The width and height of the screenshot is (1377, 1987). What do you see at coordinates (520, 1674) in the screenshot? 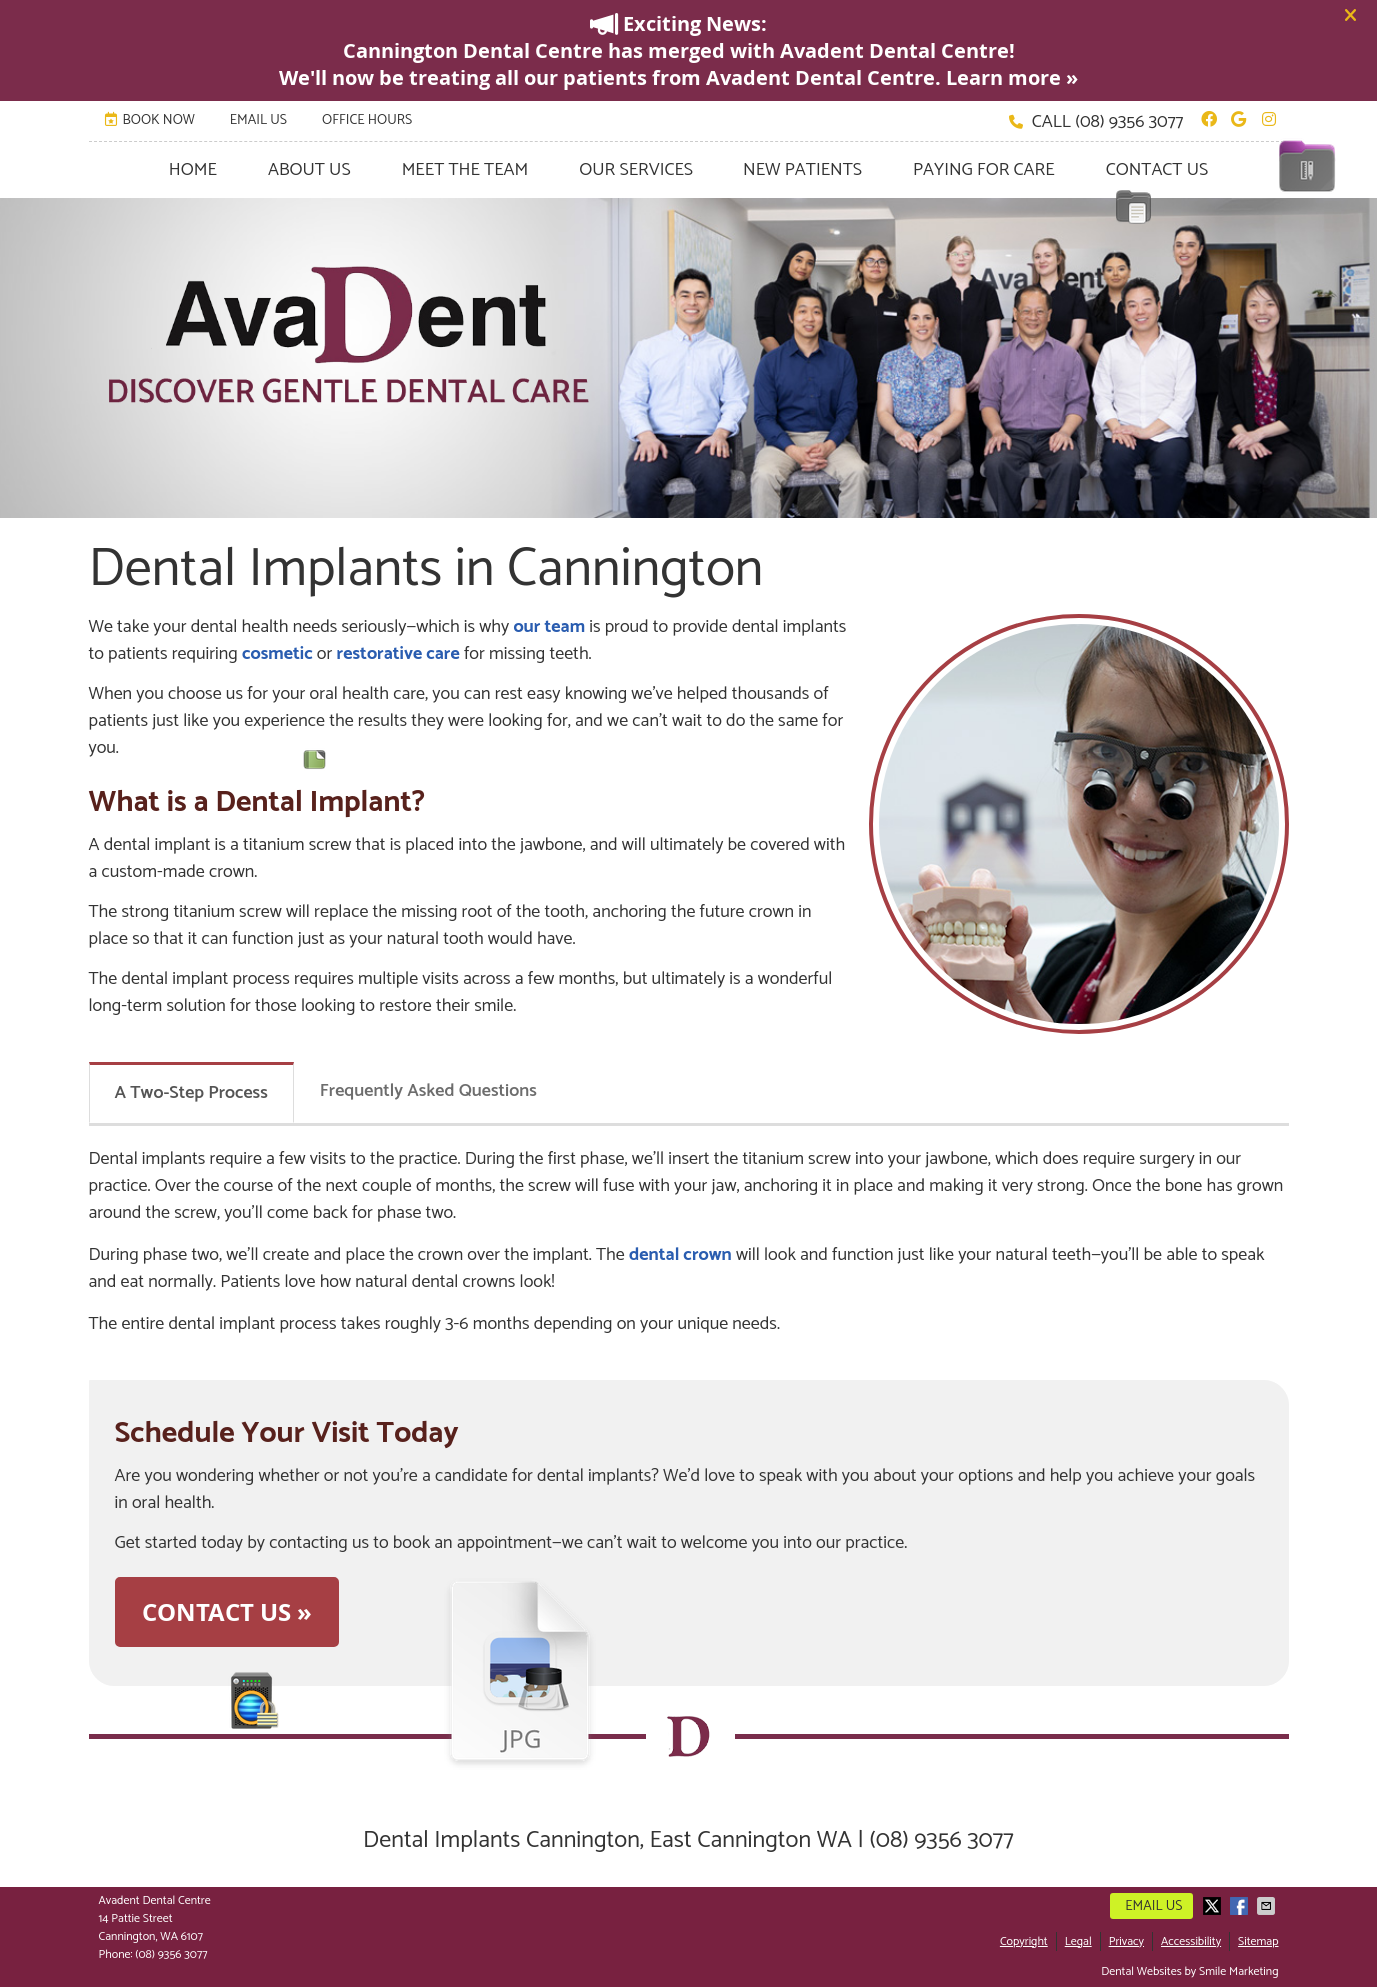
I see `a jpg image file` at bounding box center [520, 1674].